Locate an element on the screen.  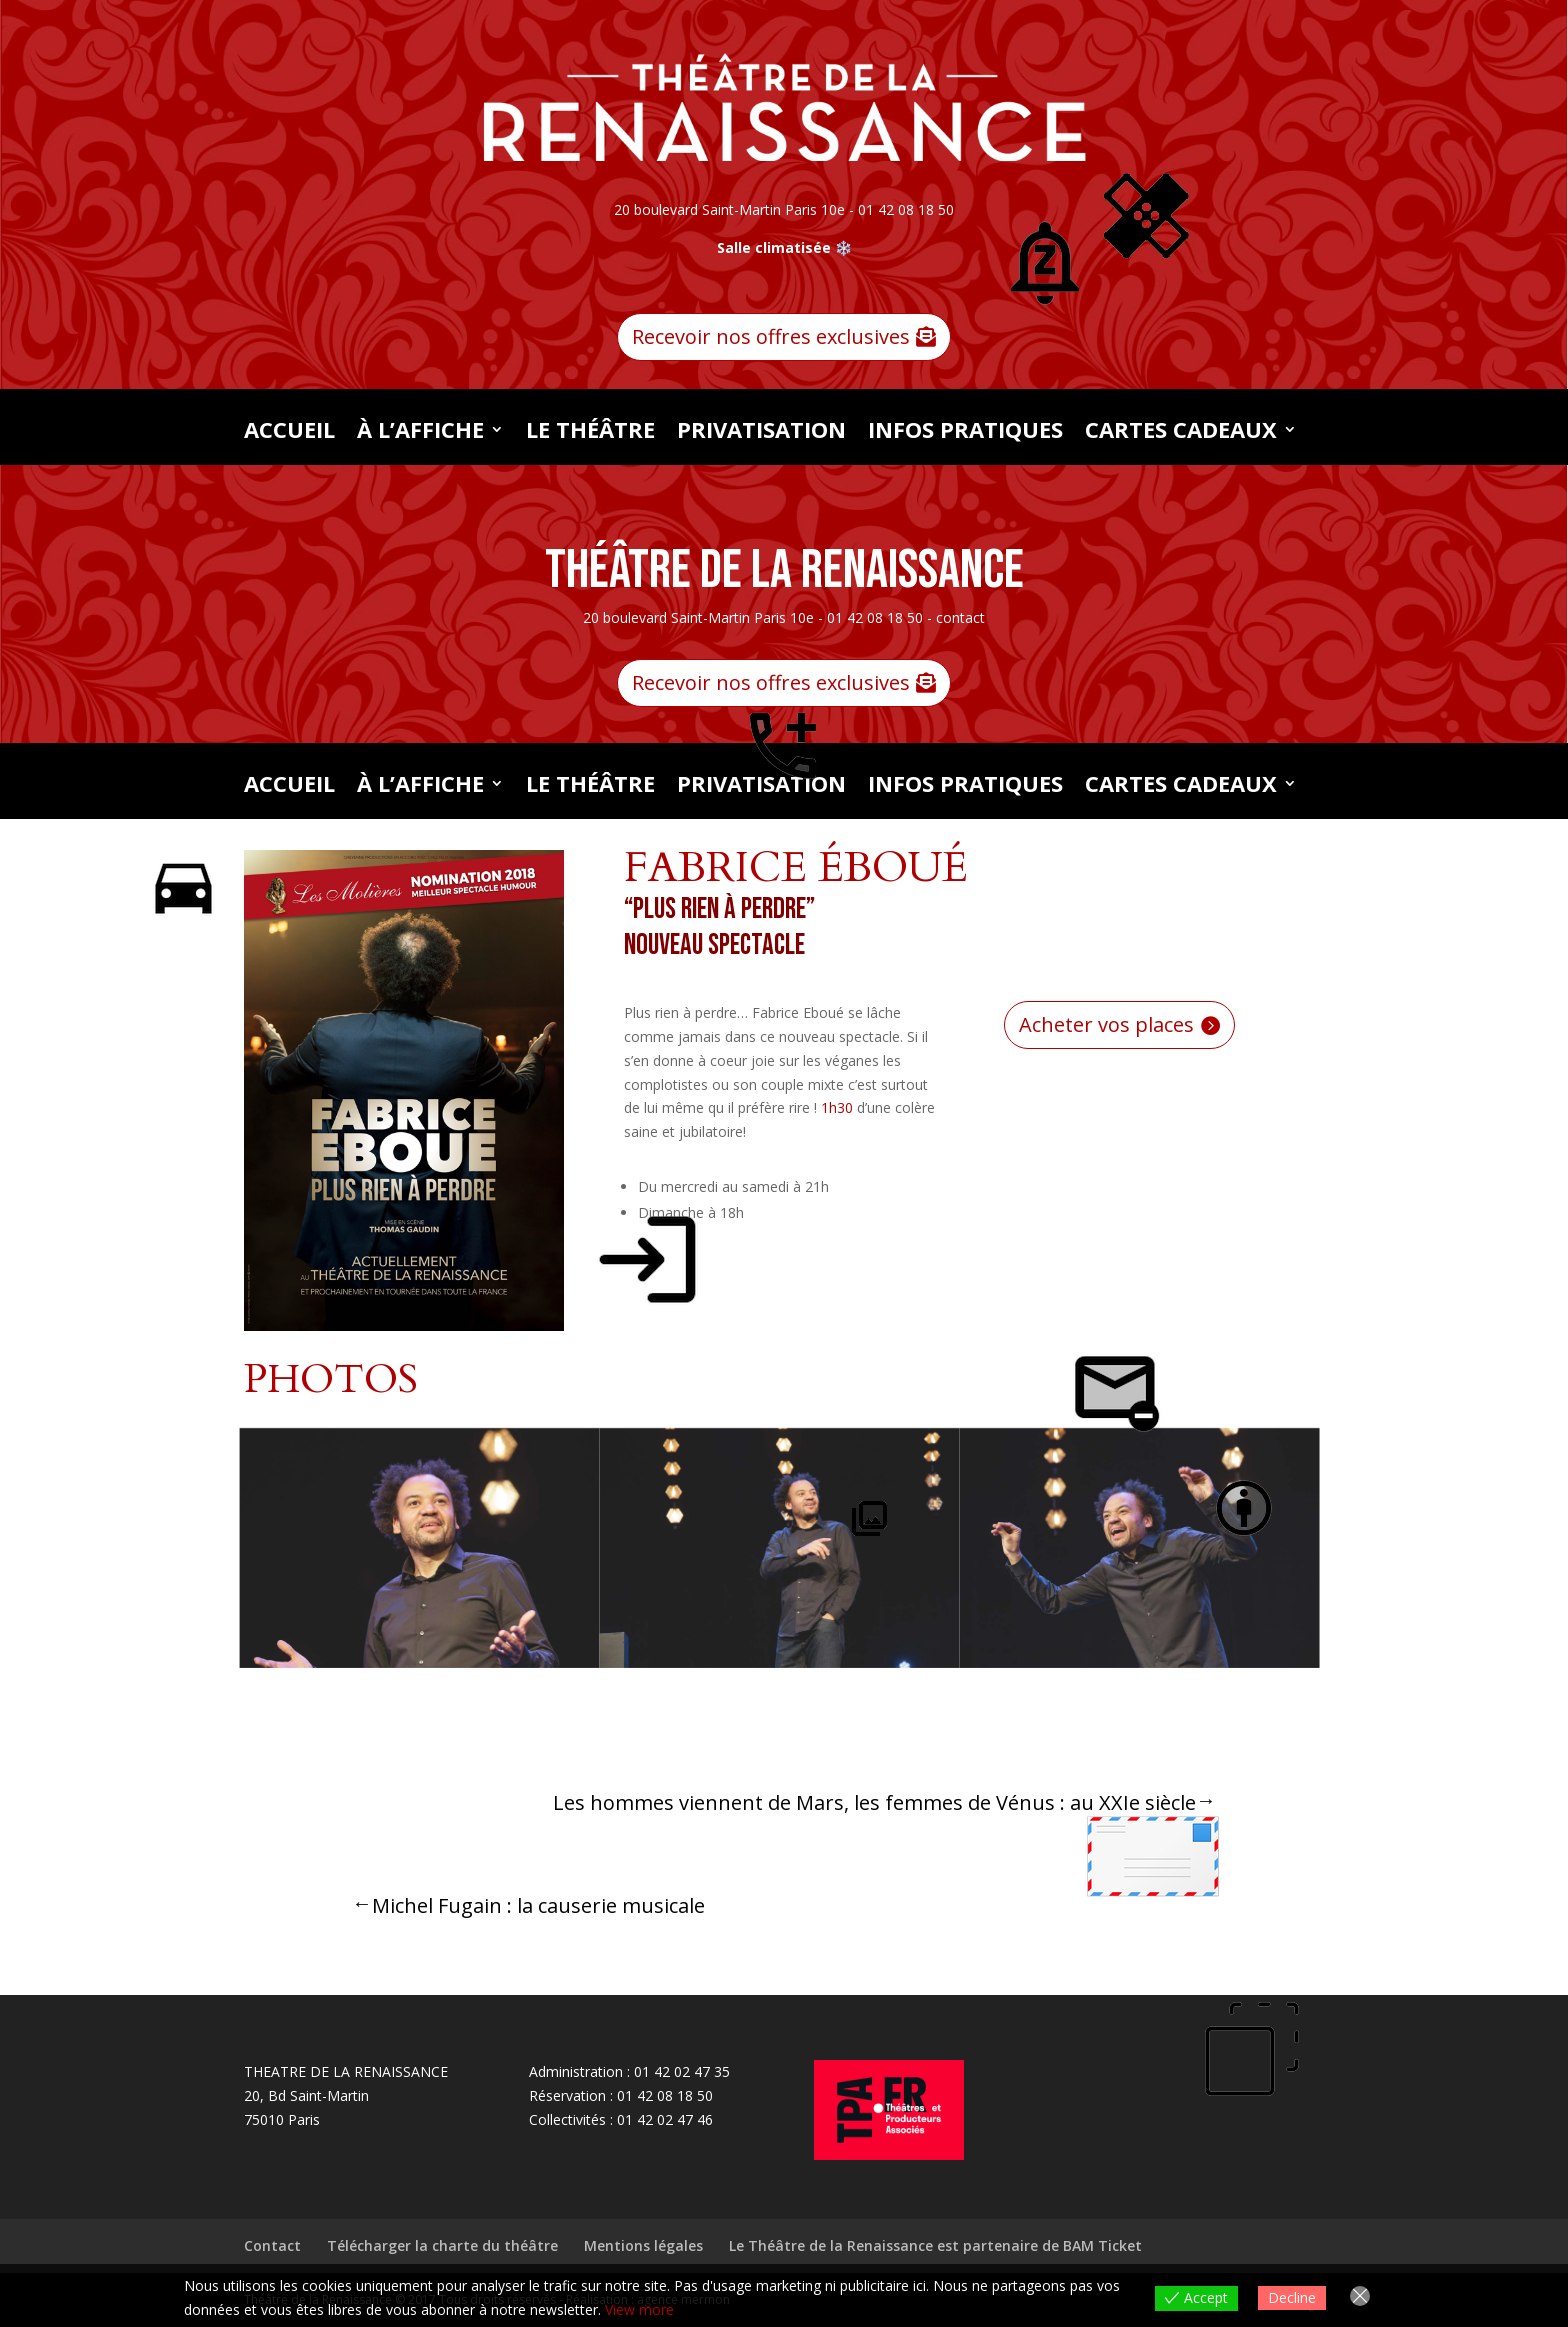
apply healing or spot removal tool is located at coordinates (1146, 215).